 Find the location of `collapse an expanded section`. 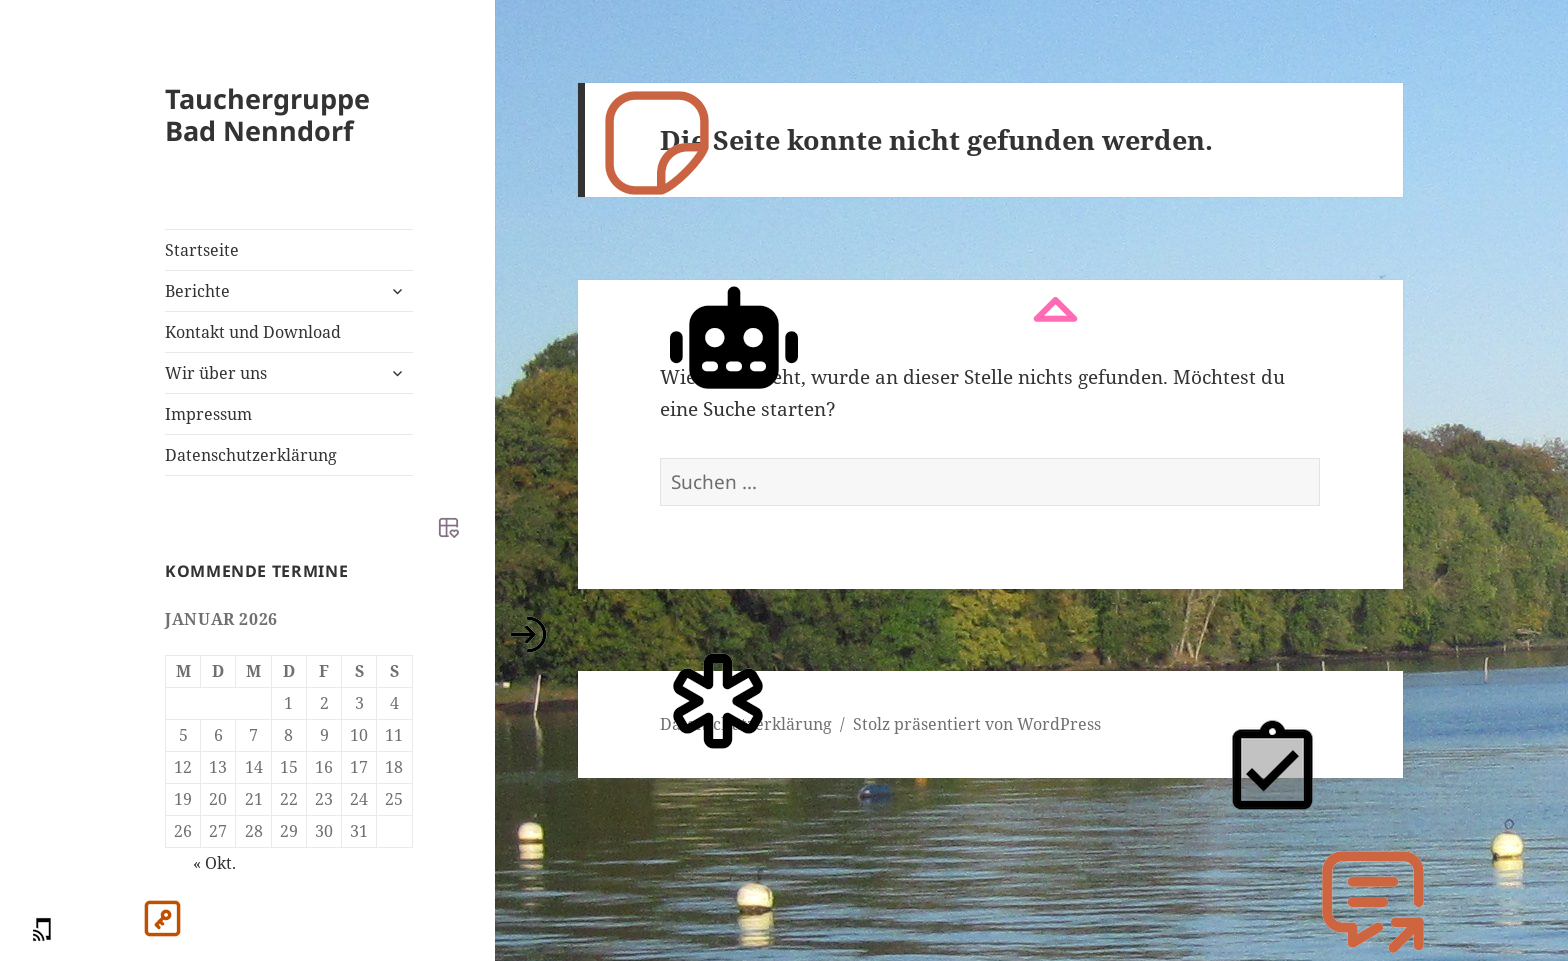

collapse an expanded section is located at coordinates (1055, 312).